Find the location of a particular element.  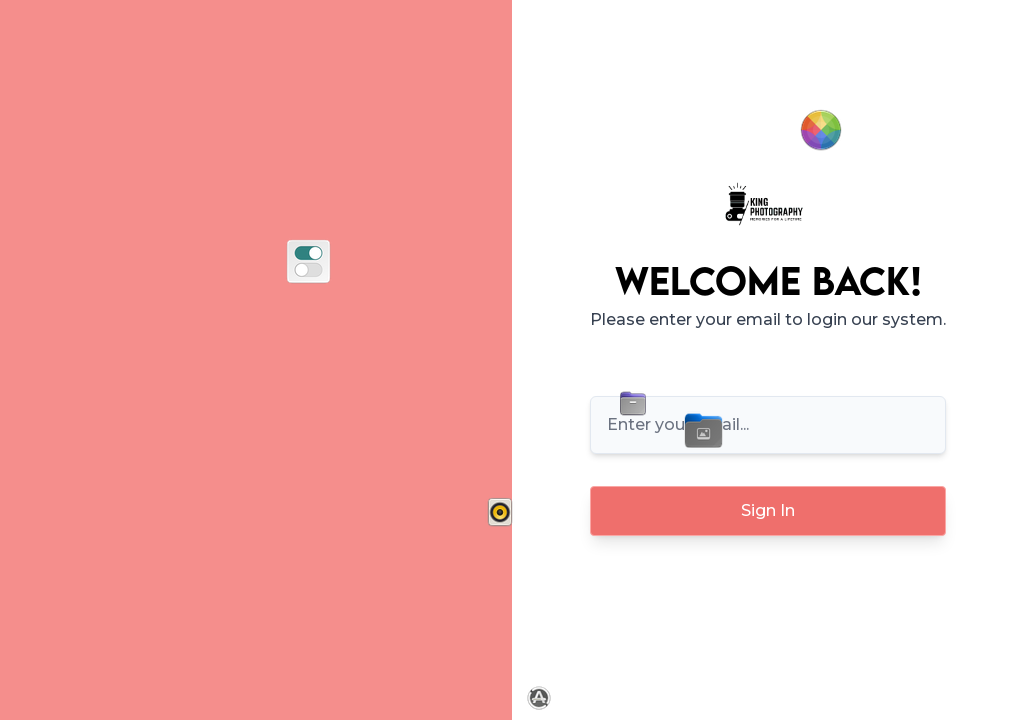

open unity tweak tool settings is located at coordinates (308, 261).